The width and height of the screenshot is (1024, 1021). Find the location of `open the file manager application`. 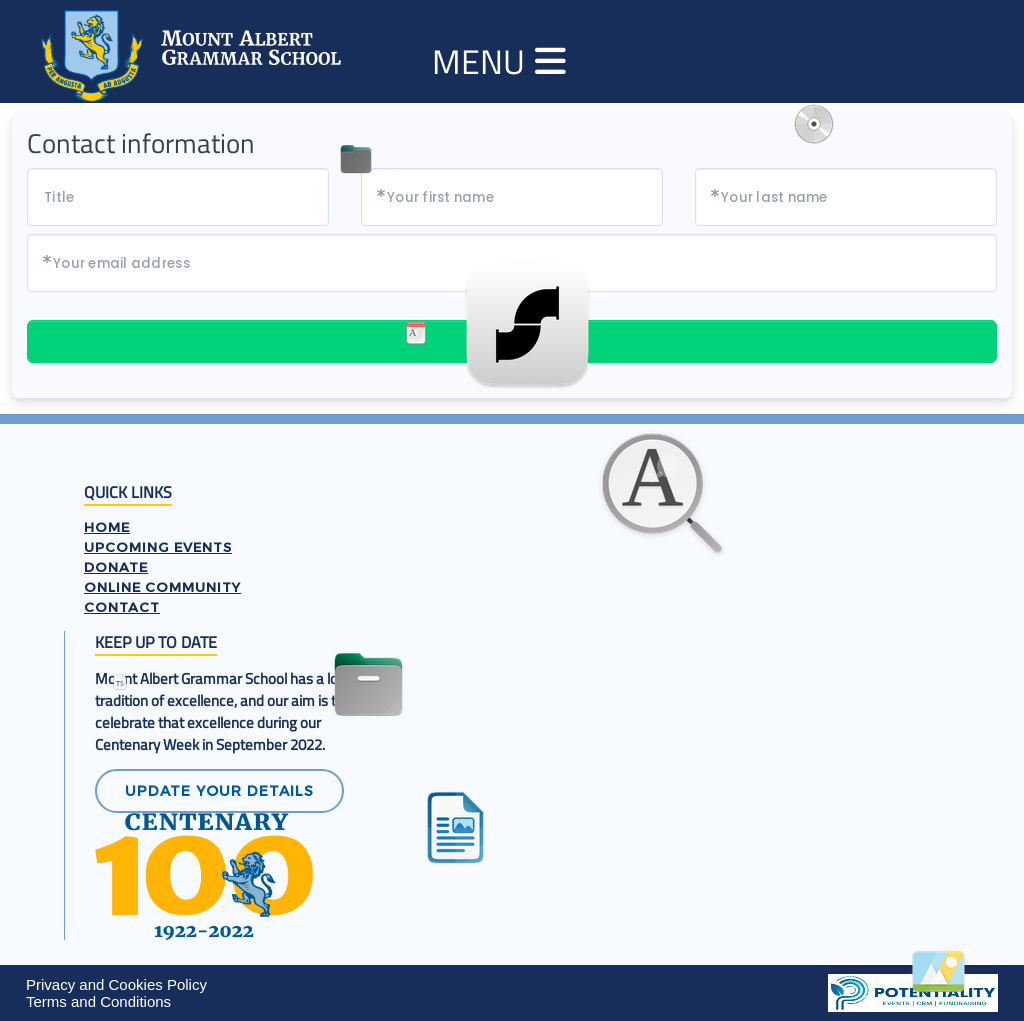

open the file manager application is located at coordinates (368, 684).